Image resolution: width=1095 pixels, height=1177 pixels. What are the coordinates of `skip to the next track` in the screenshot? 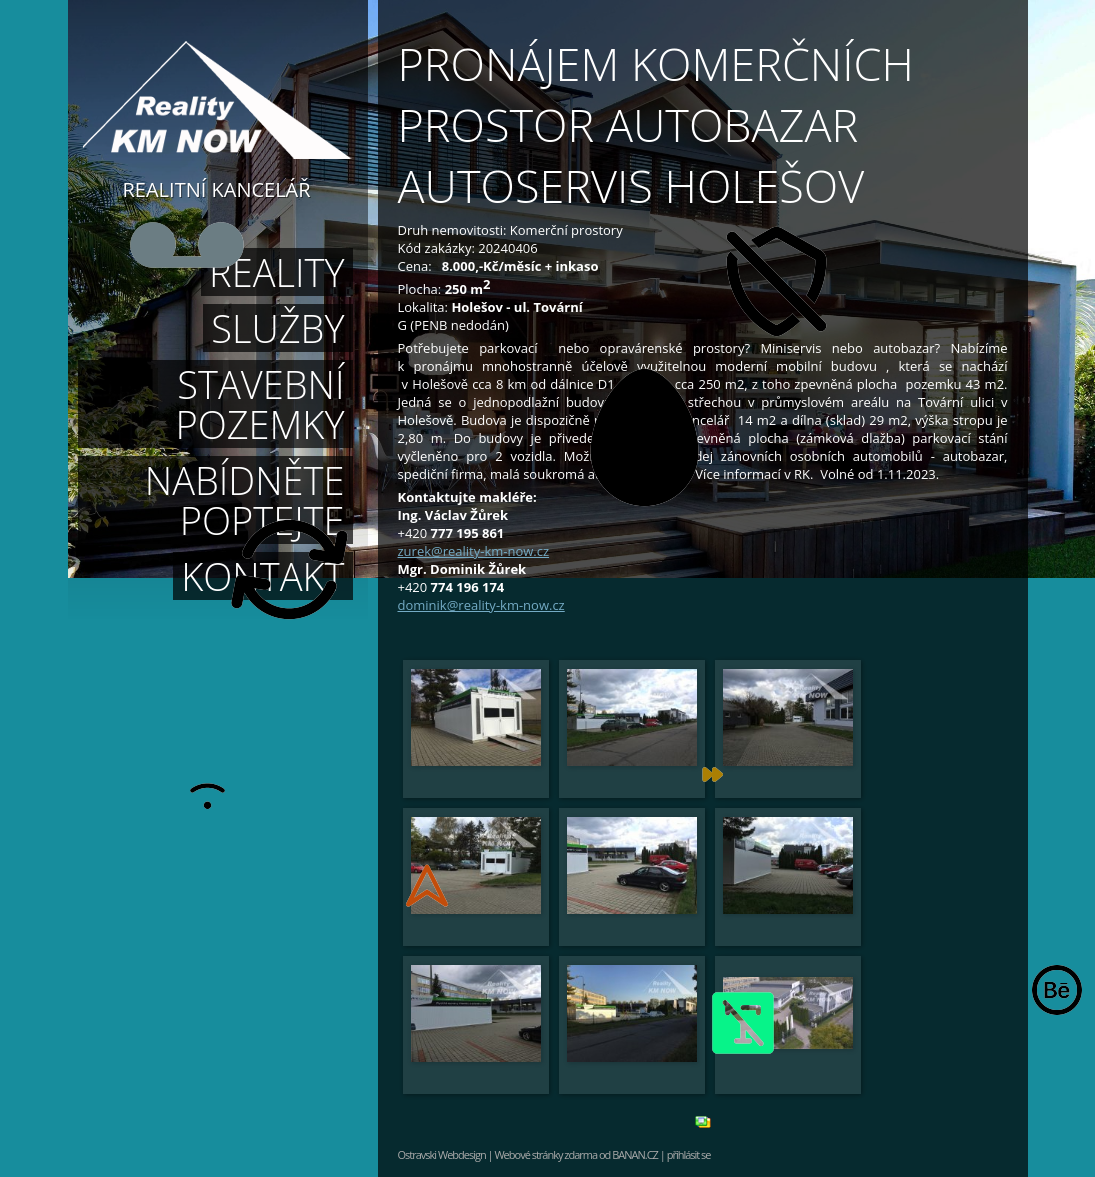 It's located at (711, 774).